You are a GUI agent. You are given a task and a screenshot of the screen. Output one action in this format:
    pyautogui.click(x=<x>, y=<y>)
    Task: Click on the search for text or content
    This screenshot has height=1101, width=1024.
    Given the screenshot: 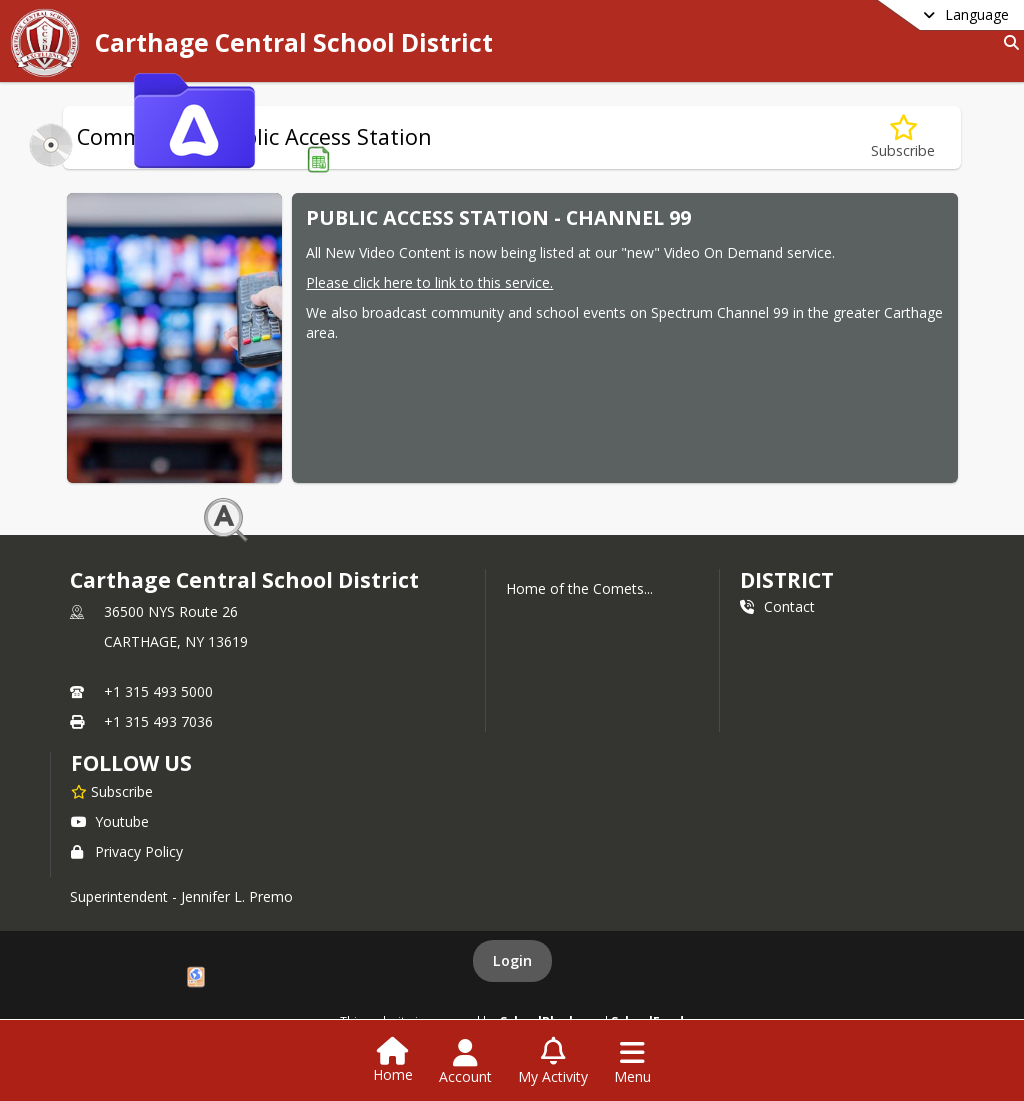 What is the action you would take?
    pyautogui.click(x=226, y=520)
    